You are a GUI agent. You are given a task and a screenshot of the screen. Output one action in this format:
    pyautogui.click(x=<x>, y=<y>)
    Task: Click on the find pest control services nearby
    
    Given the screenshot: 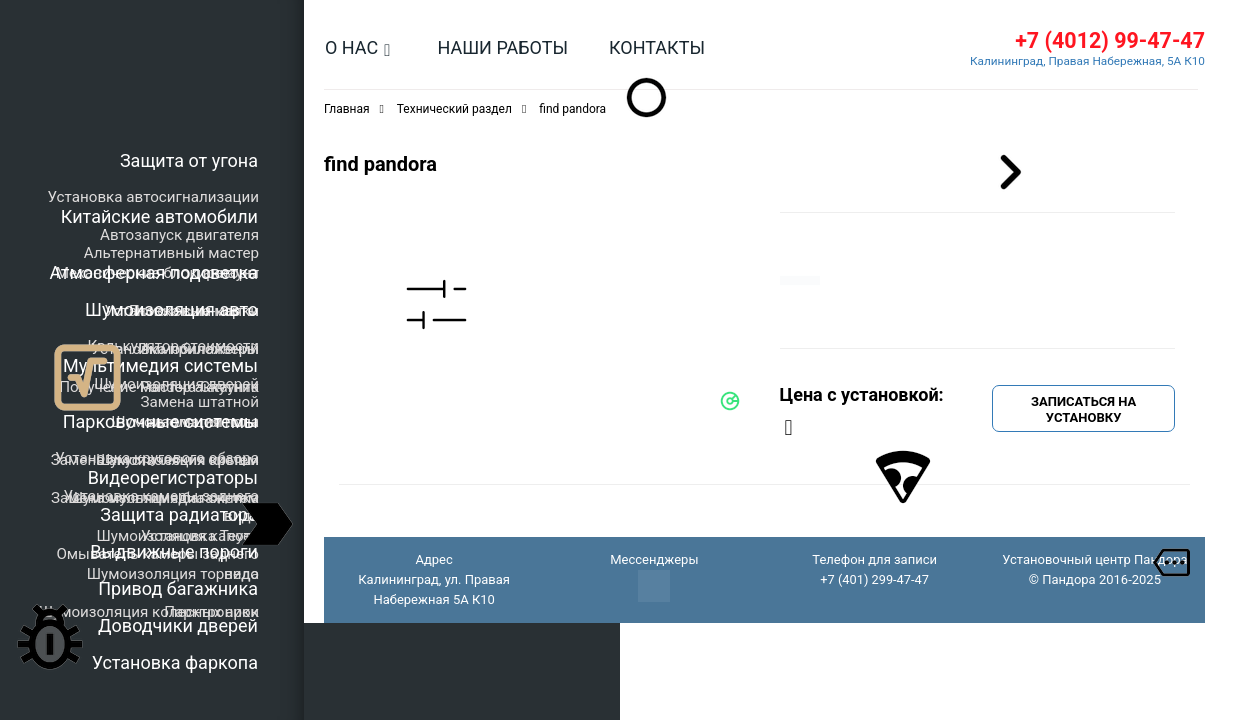 What is the action you would take?
    pyautogui.click(x=50, y=637)
    